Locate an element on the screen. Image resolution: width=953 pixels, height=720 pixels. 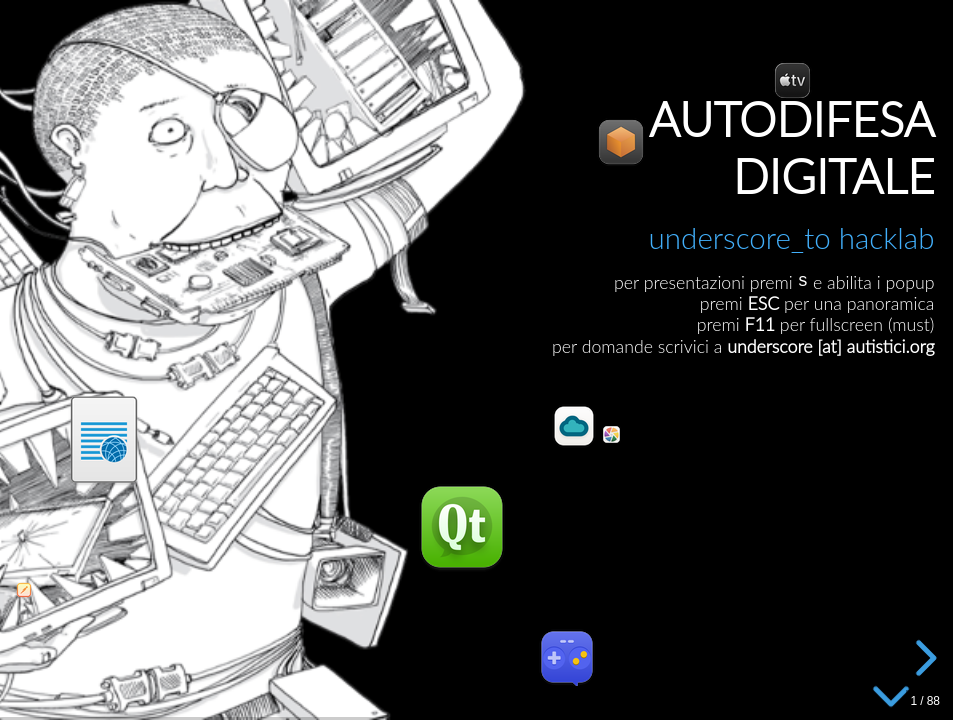
open dissent messaging app is located at coordinates (567, 657).